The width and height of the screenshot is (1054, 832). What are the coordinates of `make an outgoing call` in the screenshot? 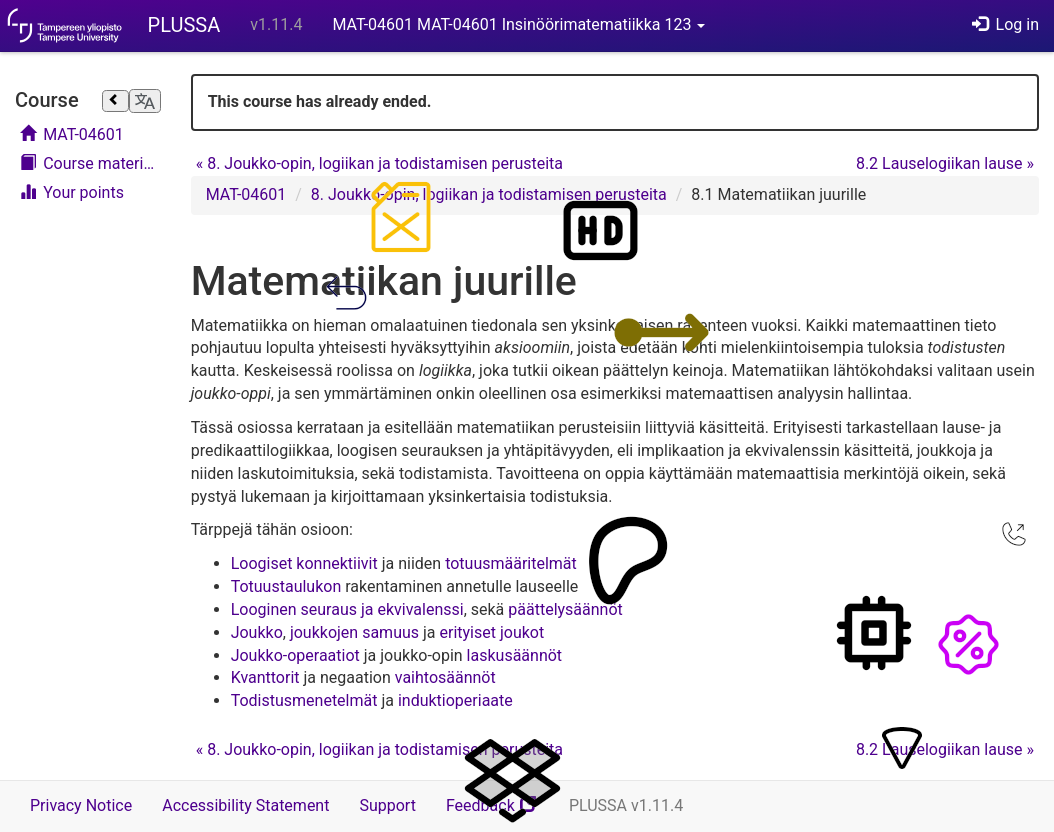 It's located at (1014, 533).